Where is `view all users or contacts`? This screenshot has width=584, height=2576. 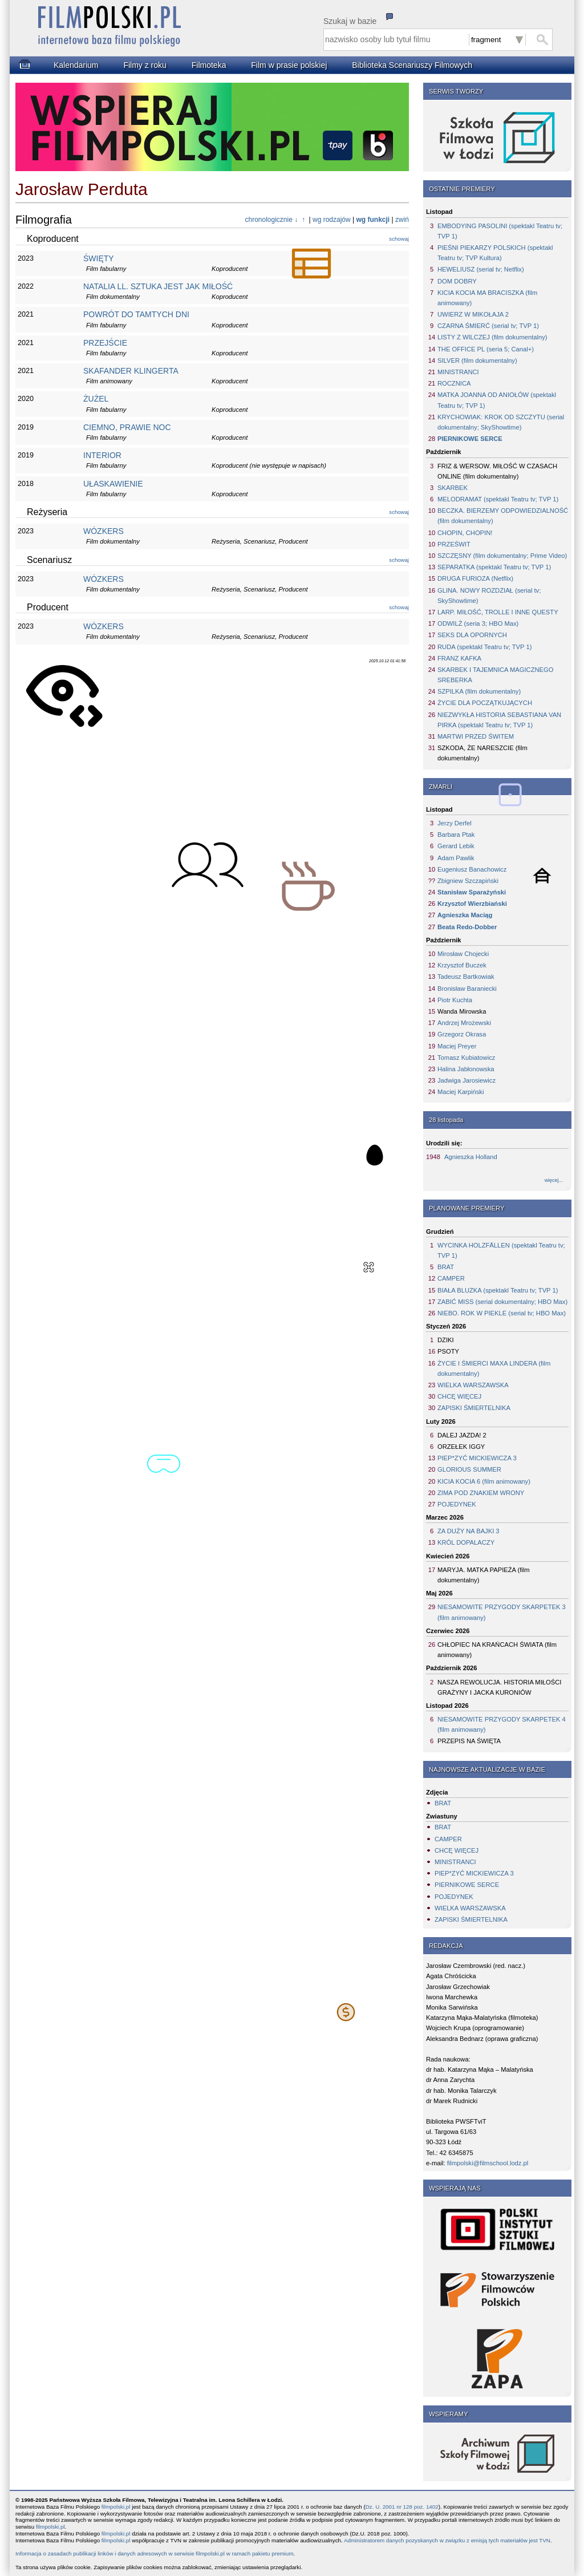
view all users or contacts is located at coordinates (208, 865).